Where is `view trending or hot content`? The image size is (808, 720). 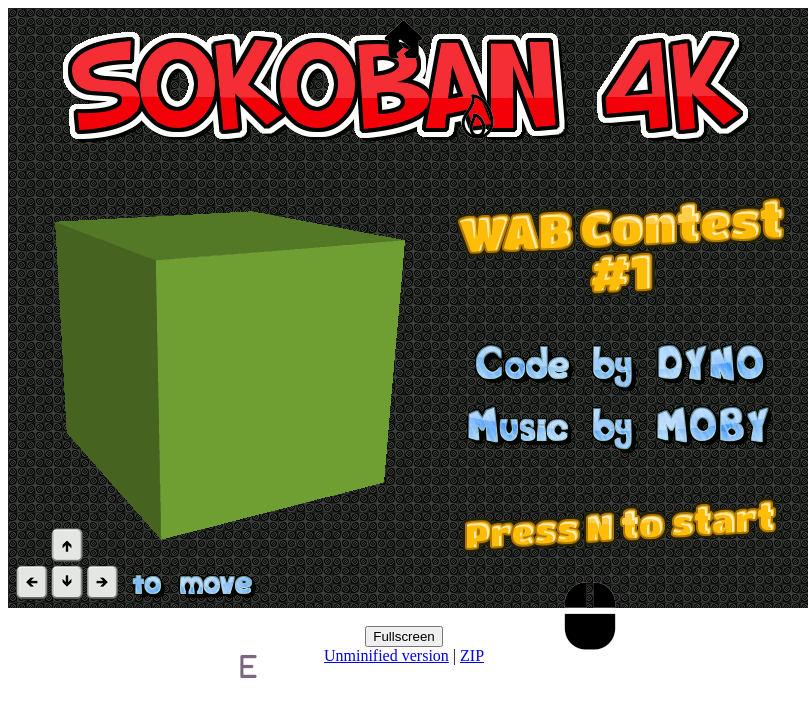 view trending or hot content is located at coordinates (477, 116).